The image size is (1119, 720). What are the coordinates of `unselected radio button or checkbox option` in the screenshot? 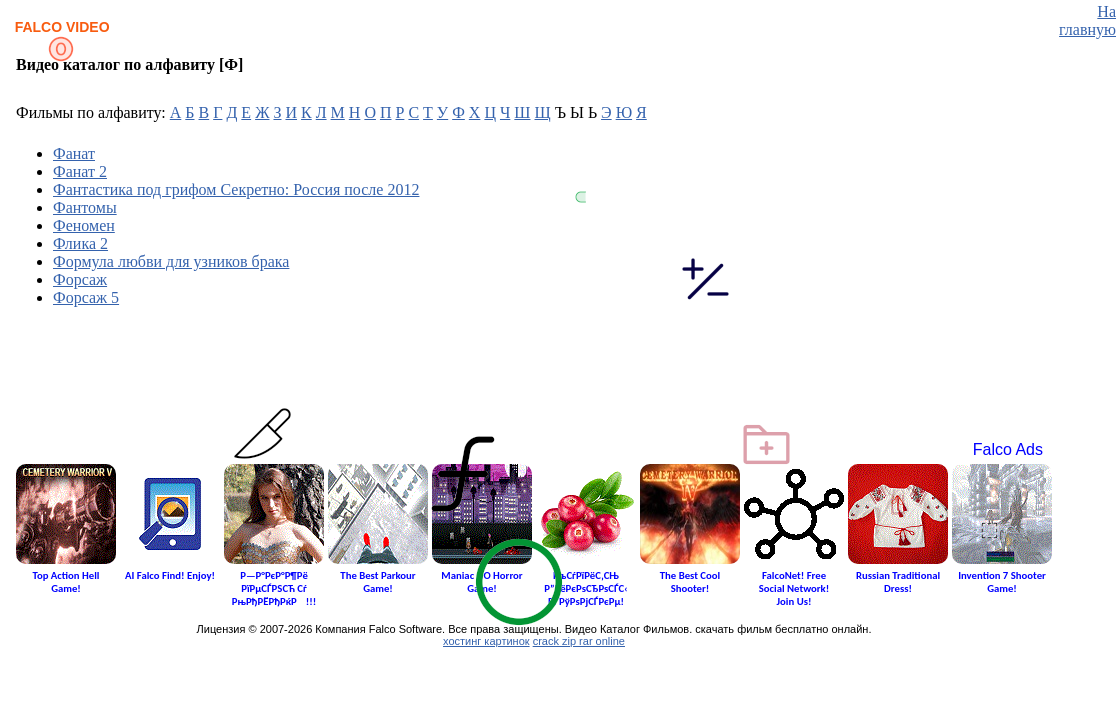 It's located at (519, 582).